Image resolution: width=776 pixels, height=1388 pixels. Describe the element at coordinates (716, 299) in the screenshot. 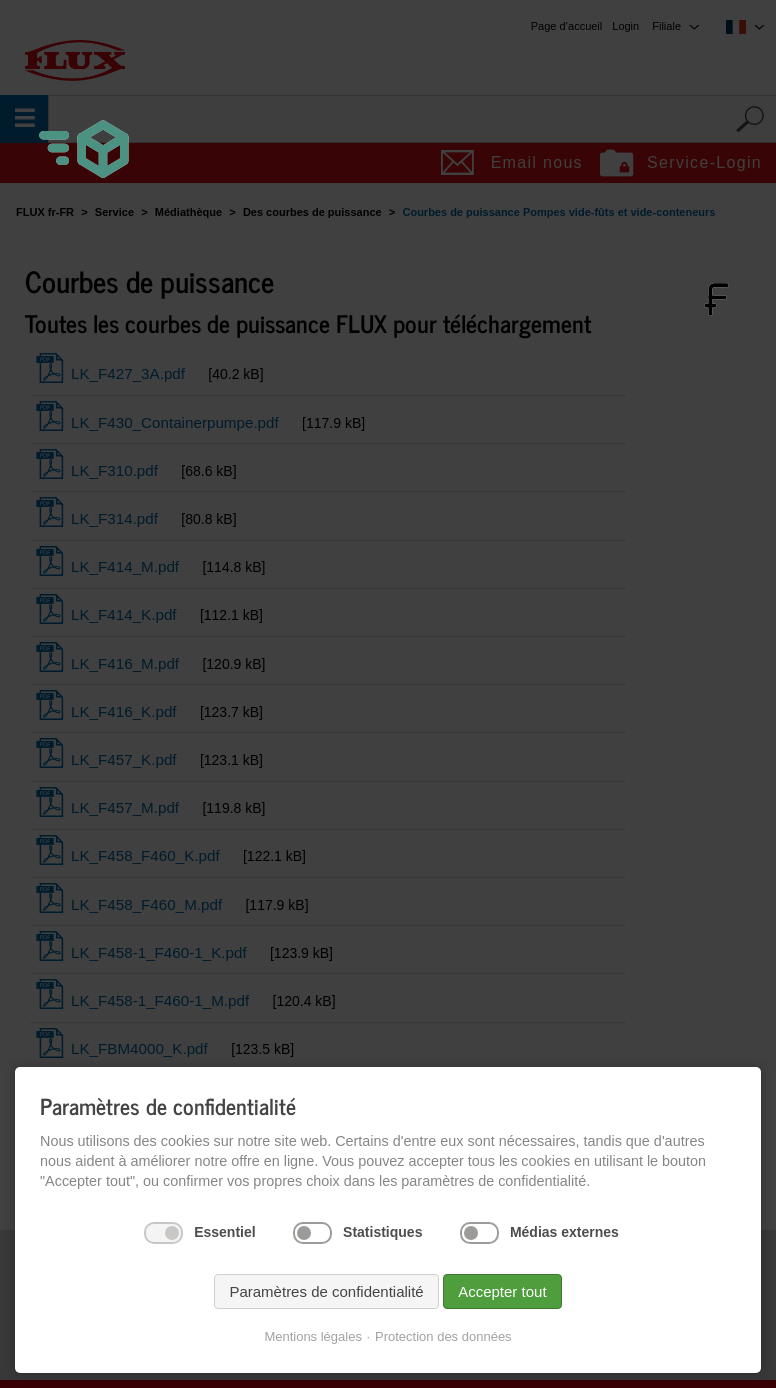

I see `indicates Swiss franc currency` at that location.